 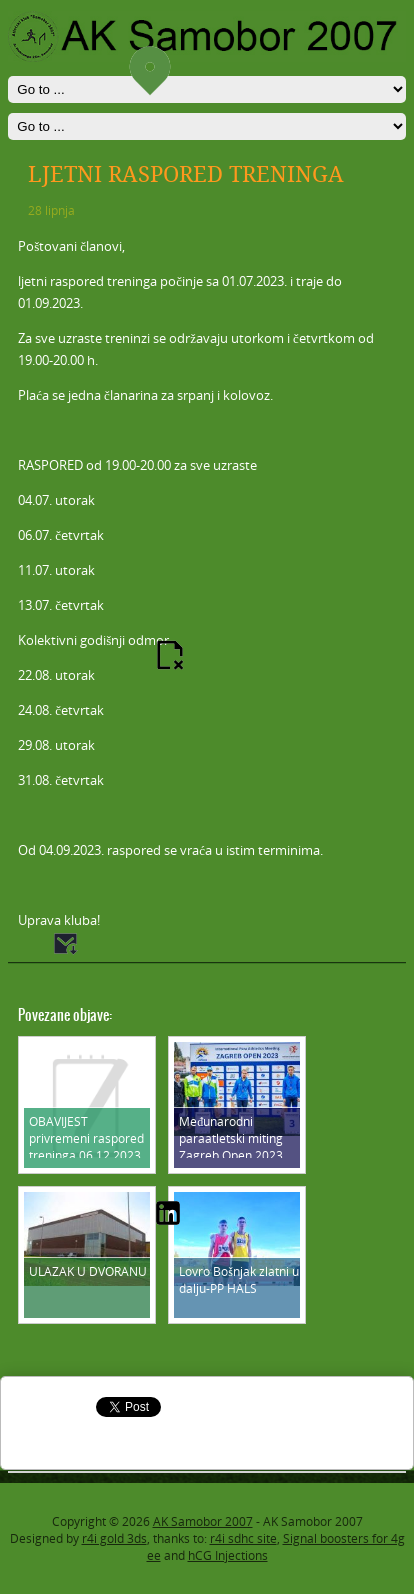 What do you see at coordinates (150, 69) in the screenshot?
I see `view location on map` at bounding box center [150, 69].